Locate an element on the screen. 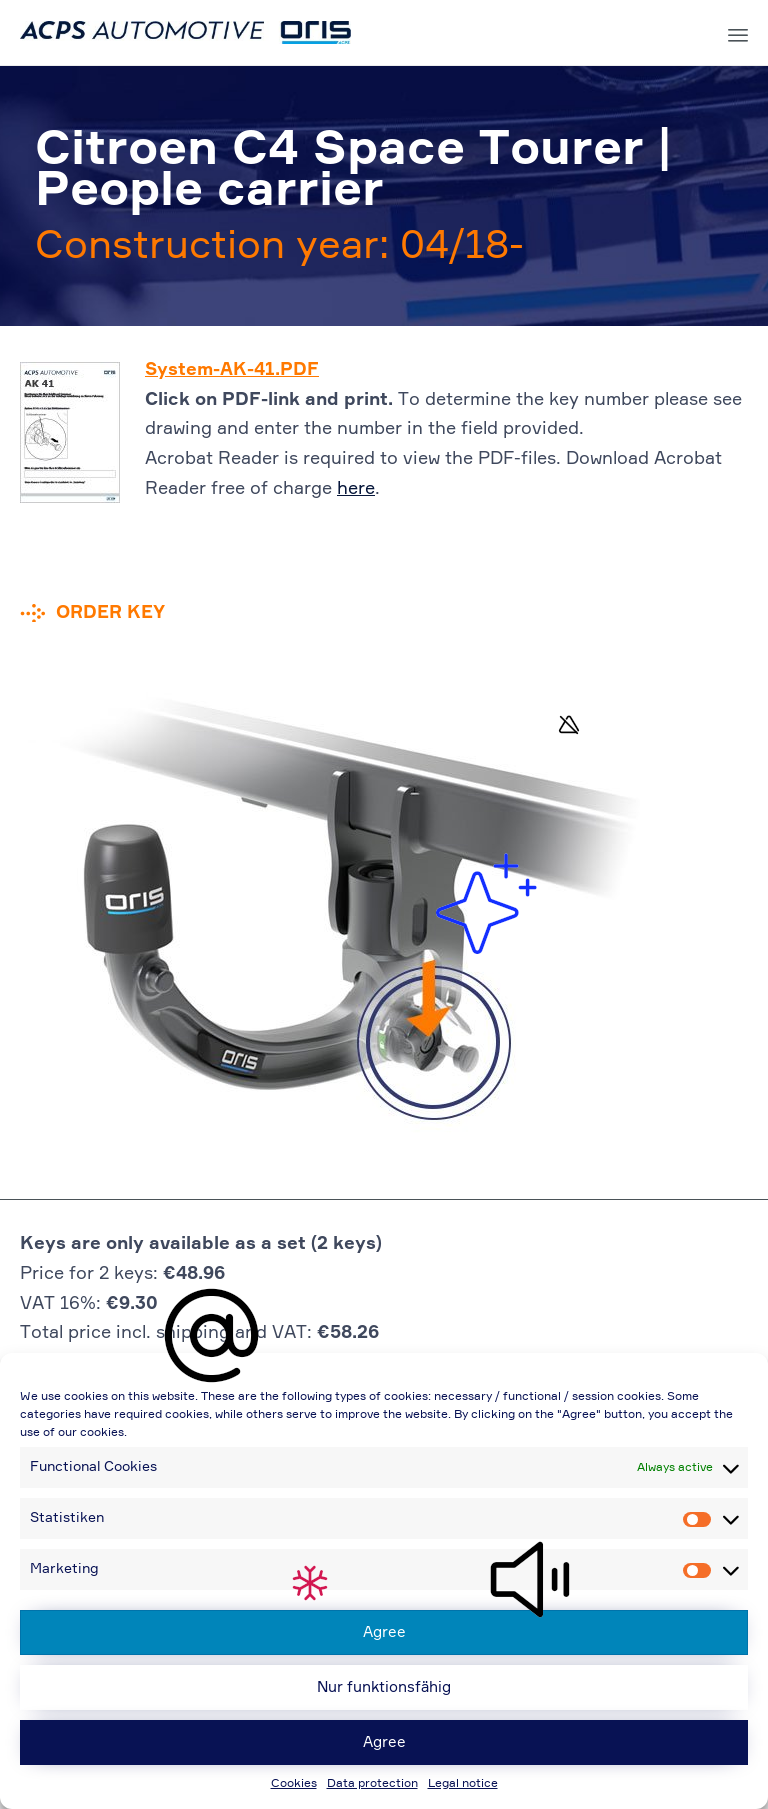  enter an email address is located at coordinates (211, 1335).